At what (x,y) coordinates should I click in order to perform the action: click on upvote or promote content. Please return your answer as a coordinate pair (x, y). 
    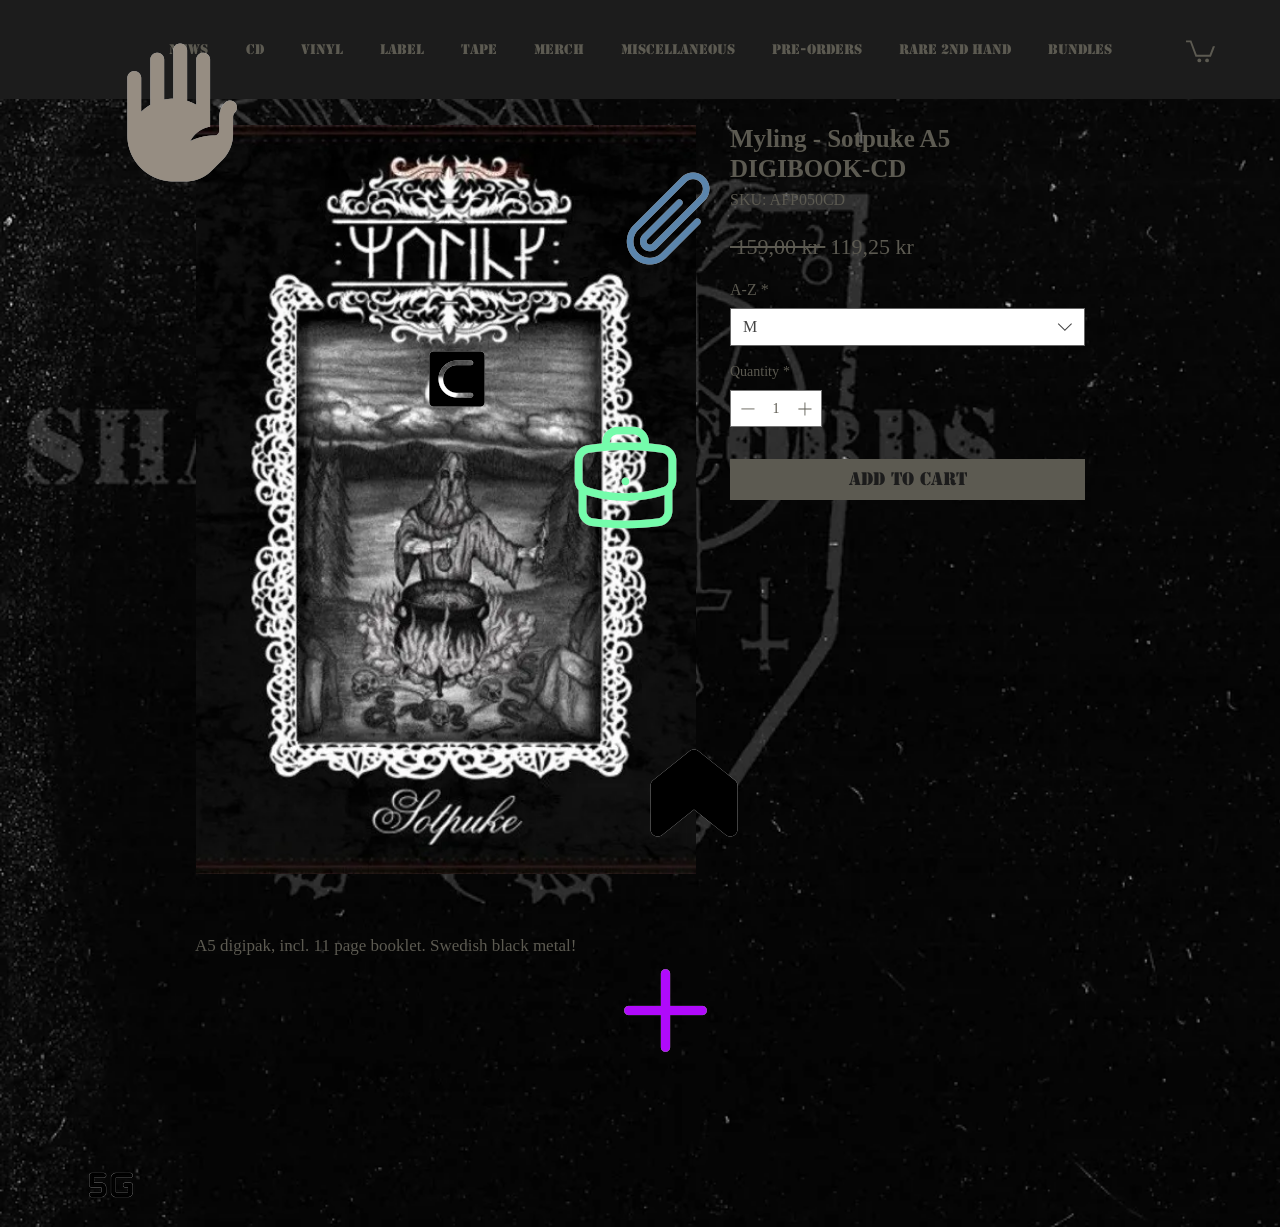
    Looking at the image, I should click on (694, 793).